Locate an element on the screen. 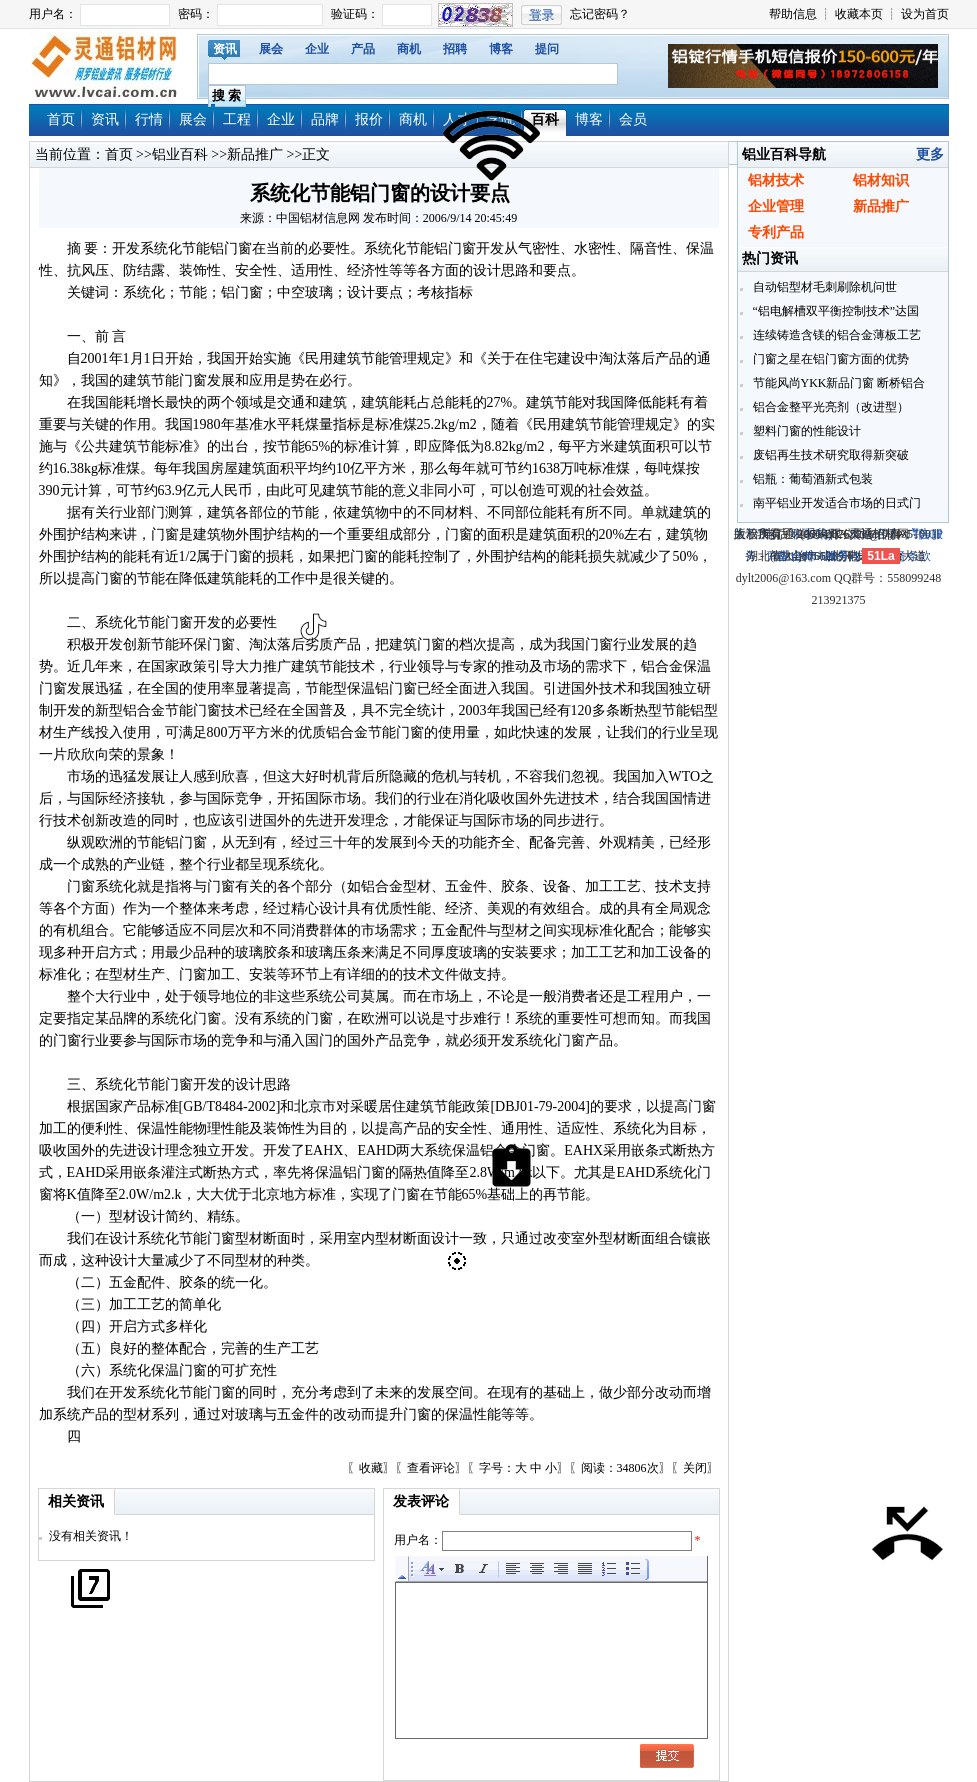  download or receive an assignment is located at coordinates (511, 1167).